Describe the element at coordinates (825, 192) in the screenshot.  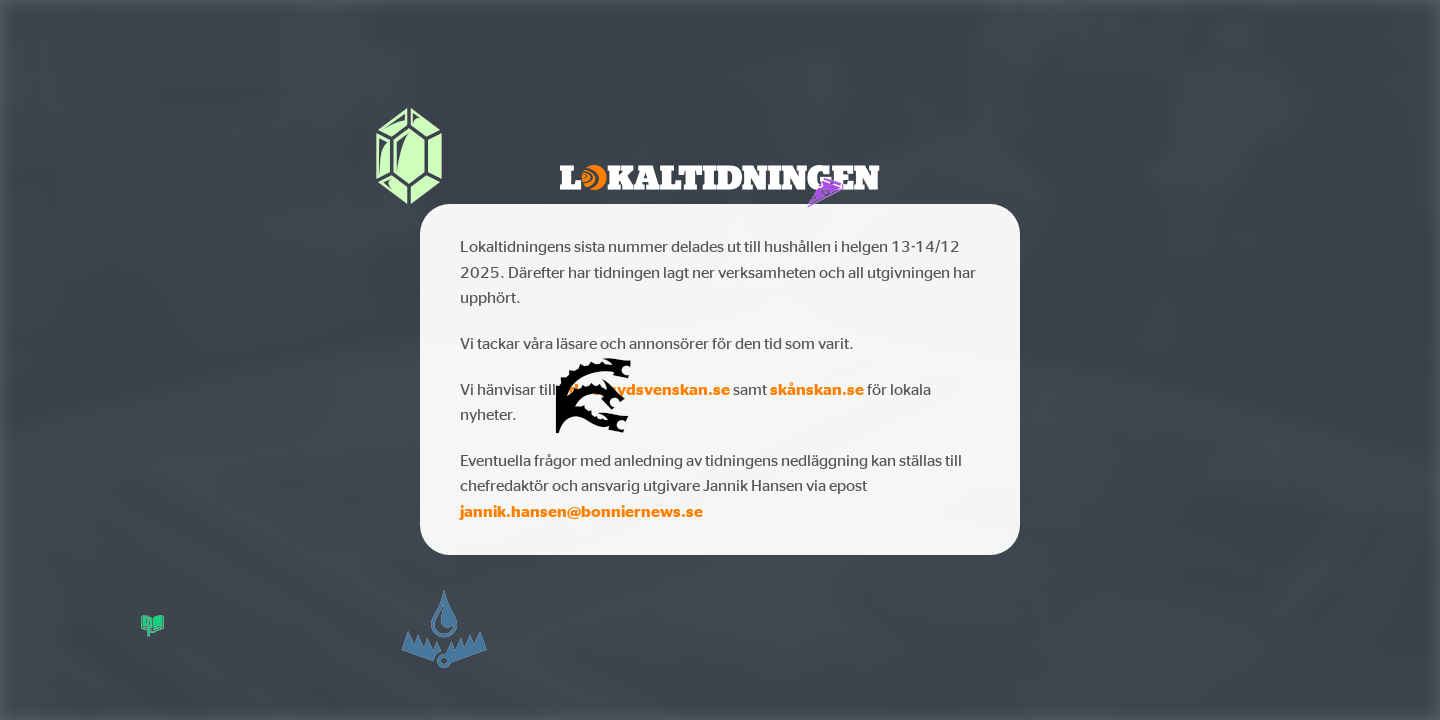
I see `order food or access food delivery services` at that location.